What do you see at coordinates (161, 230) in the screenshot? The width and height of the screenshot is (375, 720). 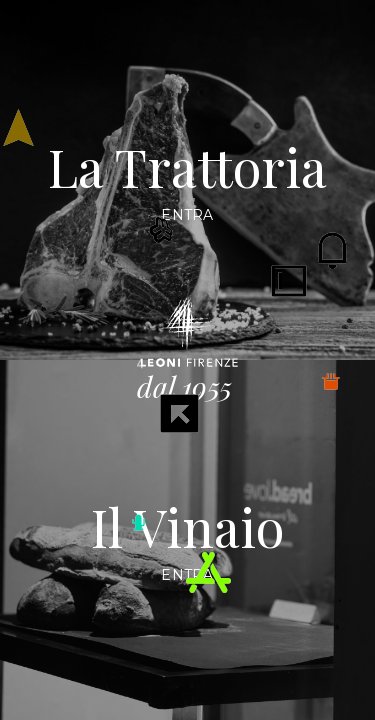 I see `open webmin server administration panel` at bounding box center [161, 230].